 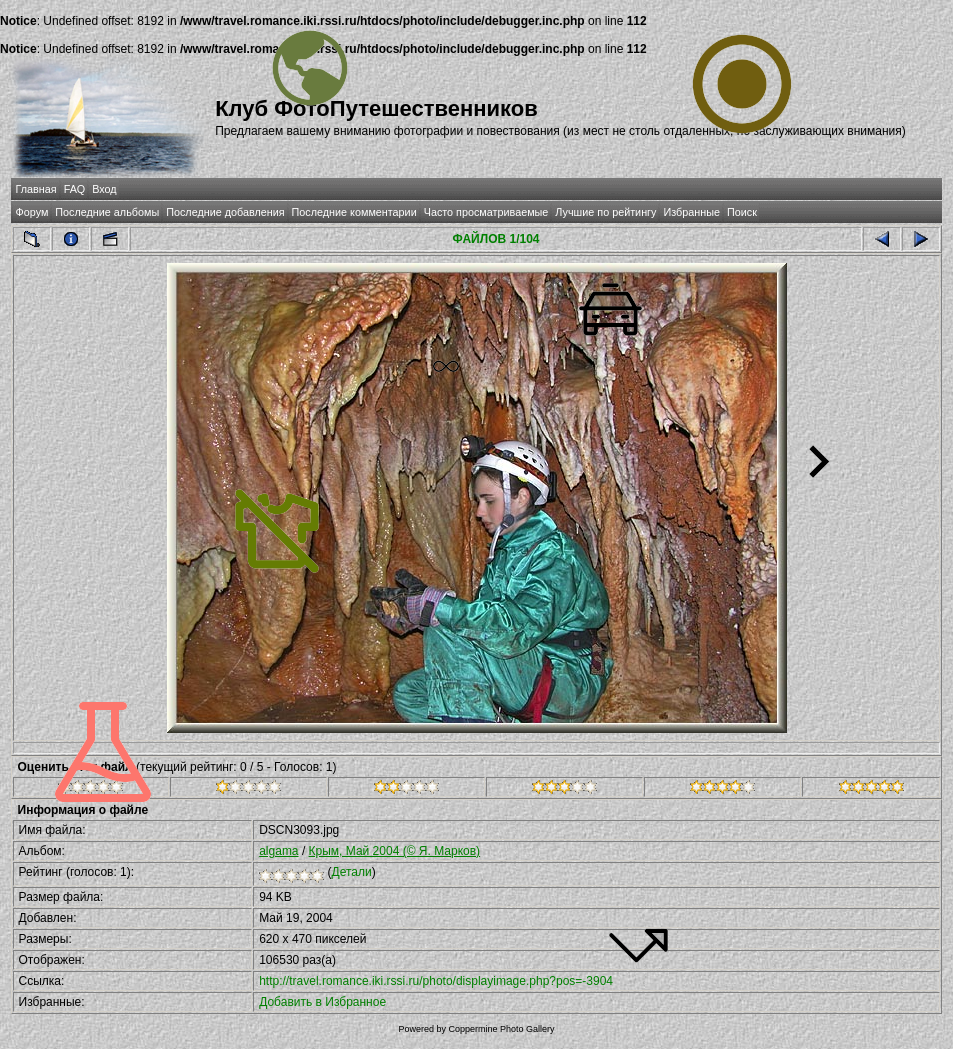 I want to click on navigate to the next item or page, so click(x=818, y=461).